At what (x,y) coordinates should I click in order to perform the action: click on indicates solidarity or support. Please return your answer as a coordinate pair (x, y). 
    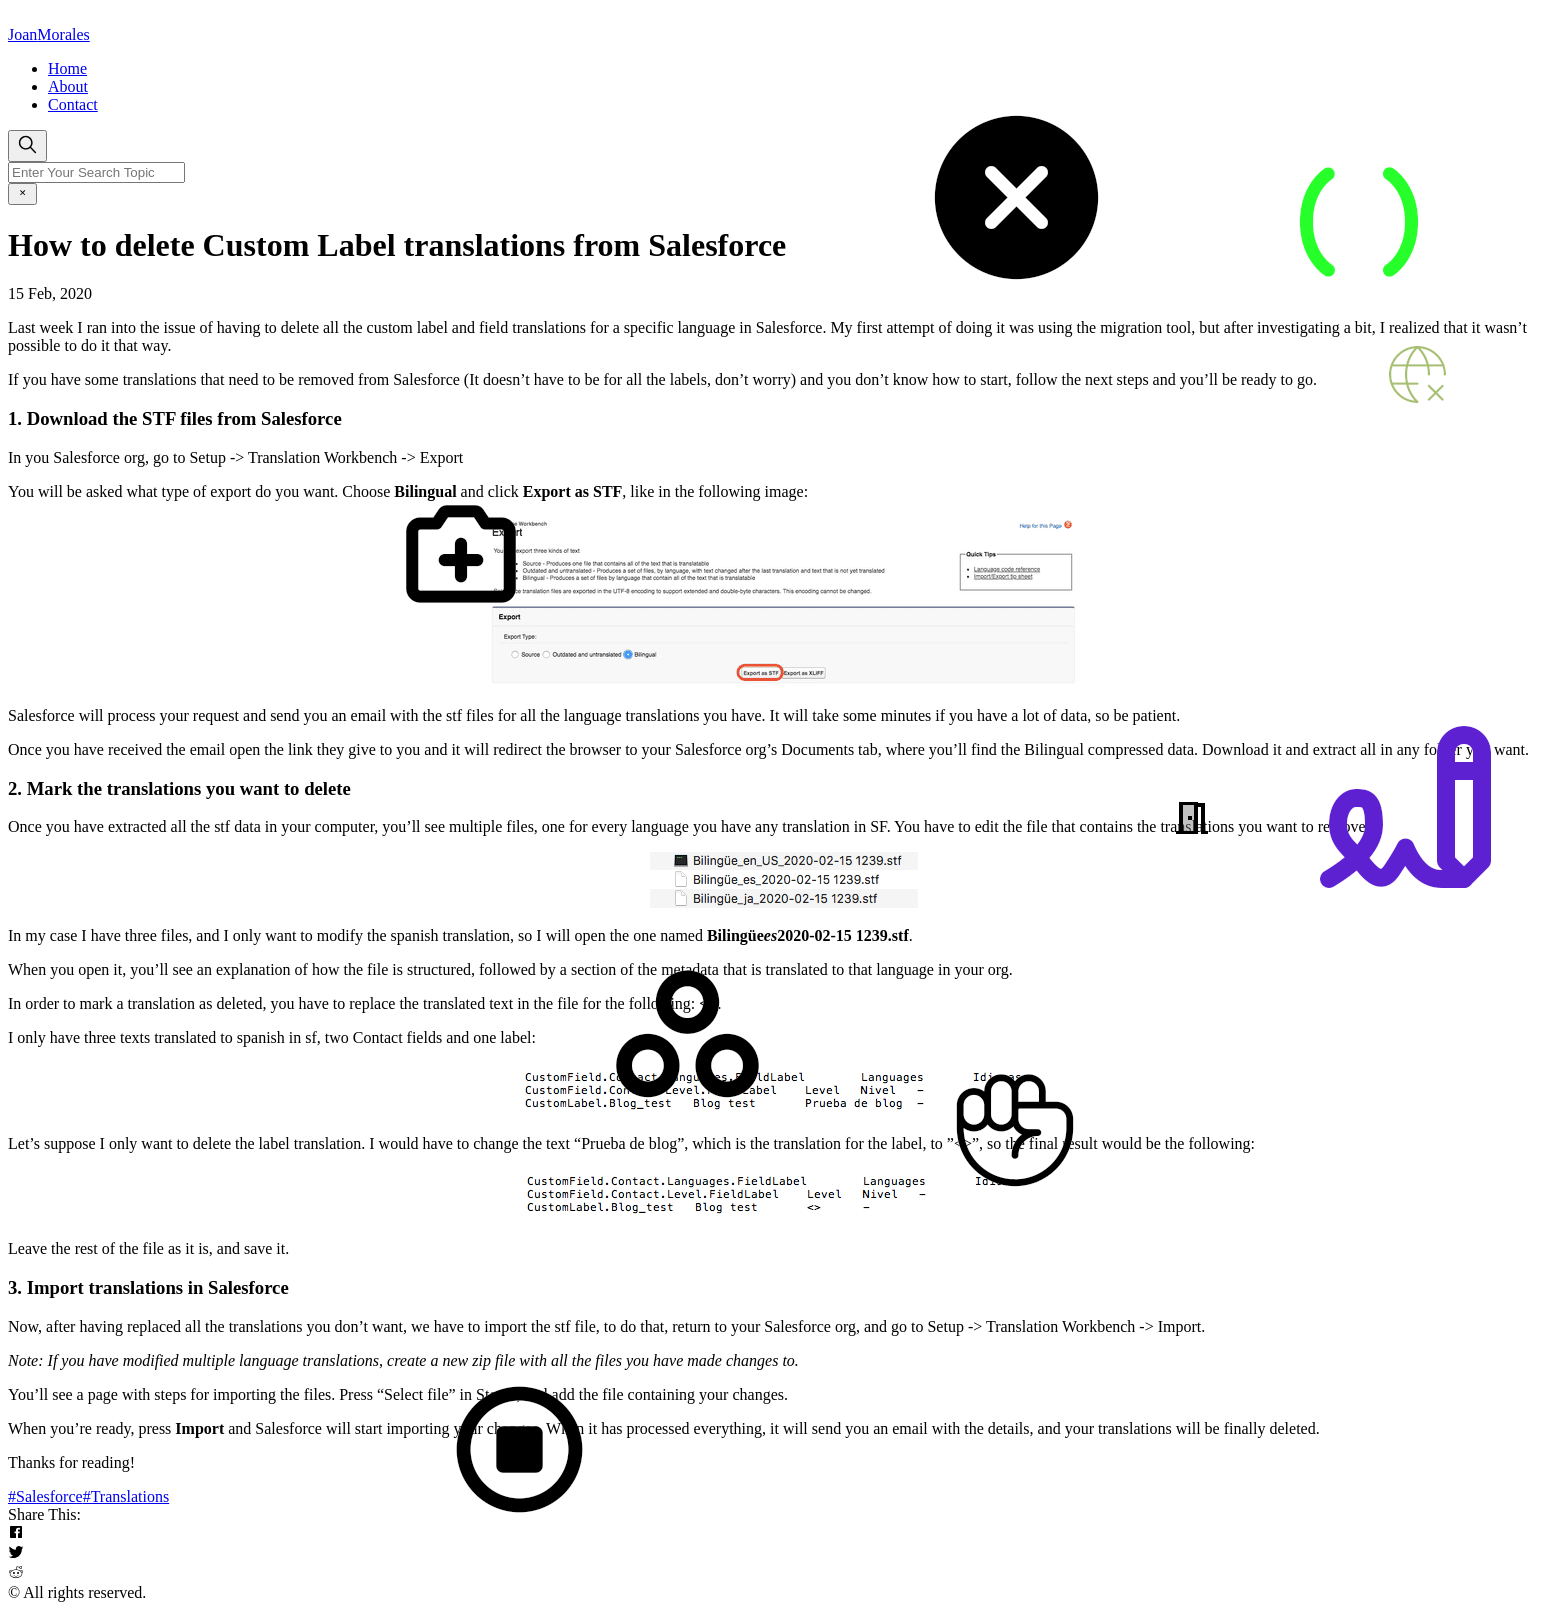
    Looking at the image, I should click on (1015, 1128).